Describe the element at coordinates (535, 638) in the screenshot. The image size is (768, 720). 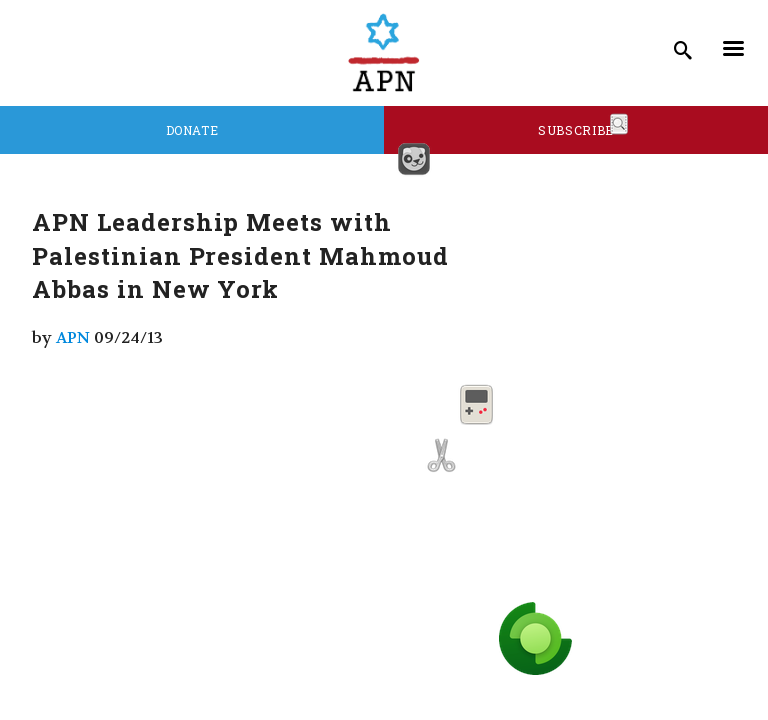
I see `open insights app` at that location.